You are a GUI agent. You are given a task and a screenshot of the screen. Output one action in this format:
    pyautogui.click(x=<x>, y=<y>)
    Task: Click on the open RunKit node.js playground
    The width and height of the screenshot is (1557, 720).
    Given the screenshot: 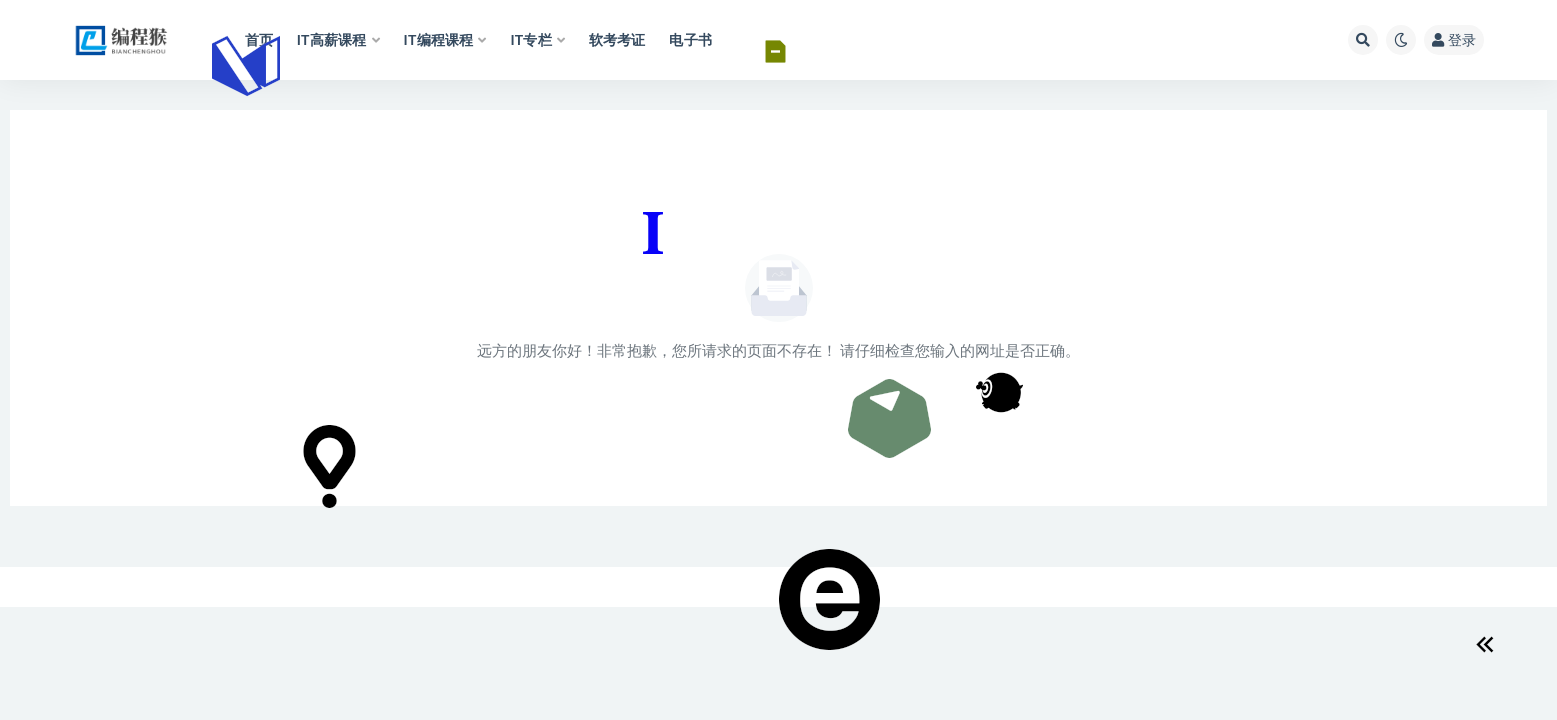 What is the action you would take?
    pyautogui.click(x=889, y=418)
    